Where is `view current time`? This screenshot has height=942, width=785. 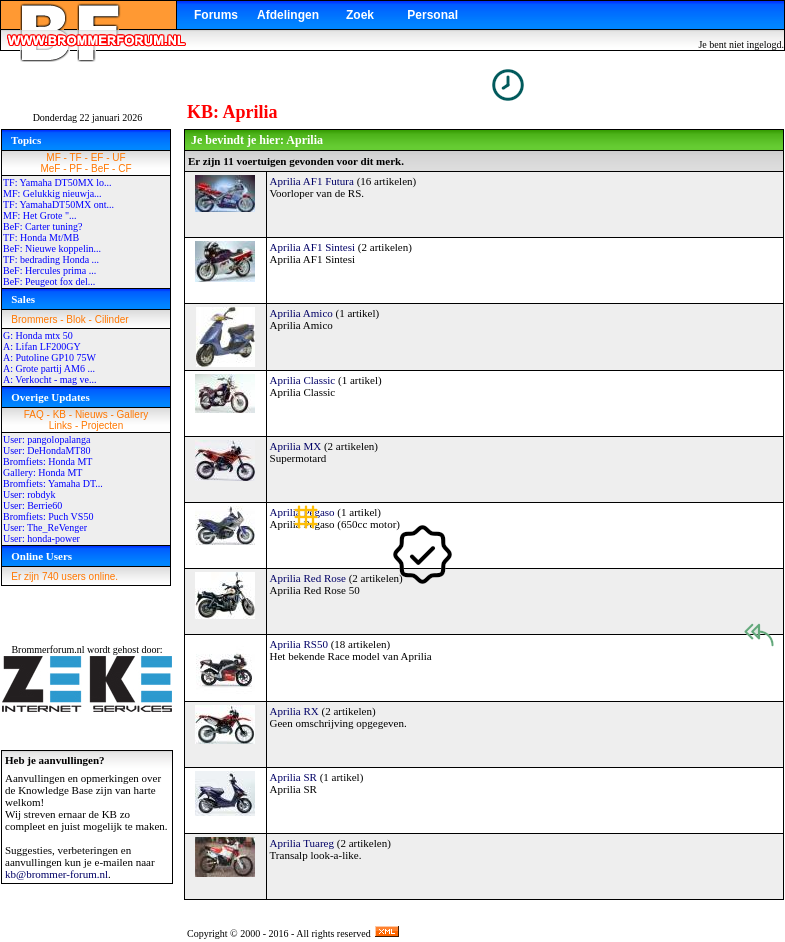 view current time is located at coordinates (508, 85).